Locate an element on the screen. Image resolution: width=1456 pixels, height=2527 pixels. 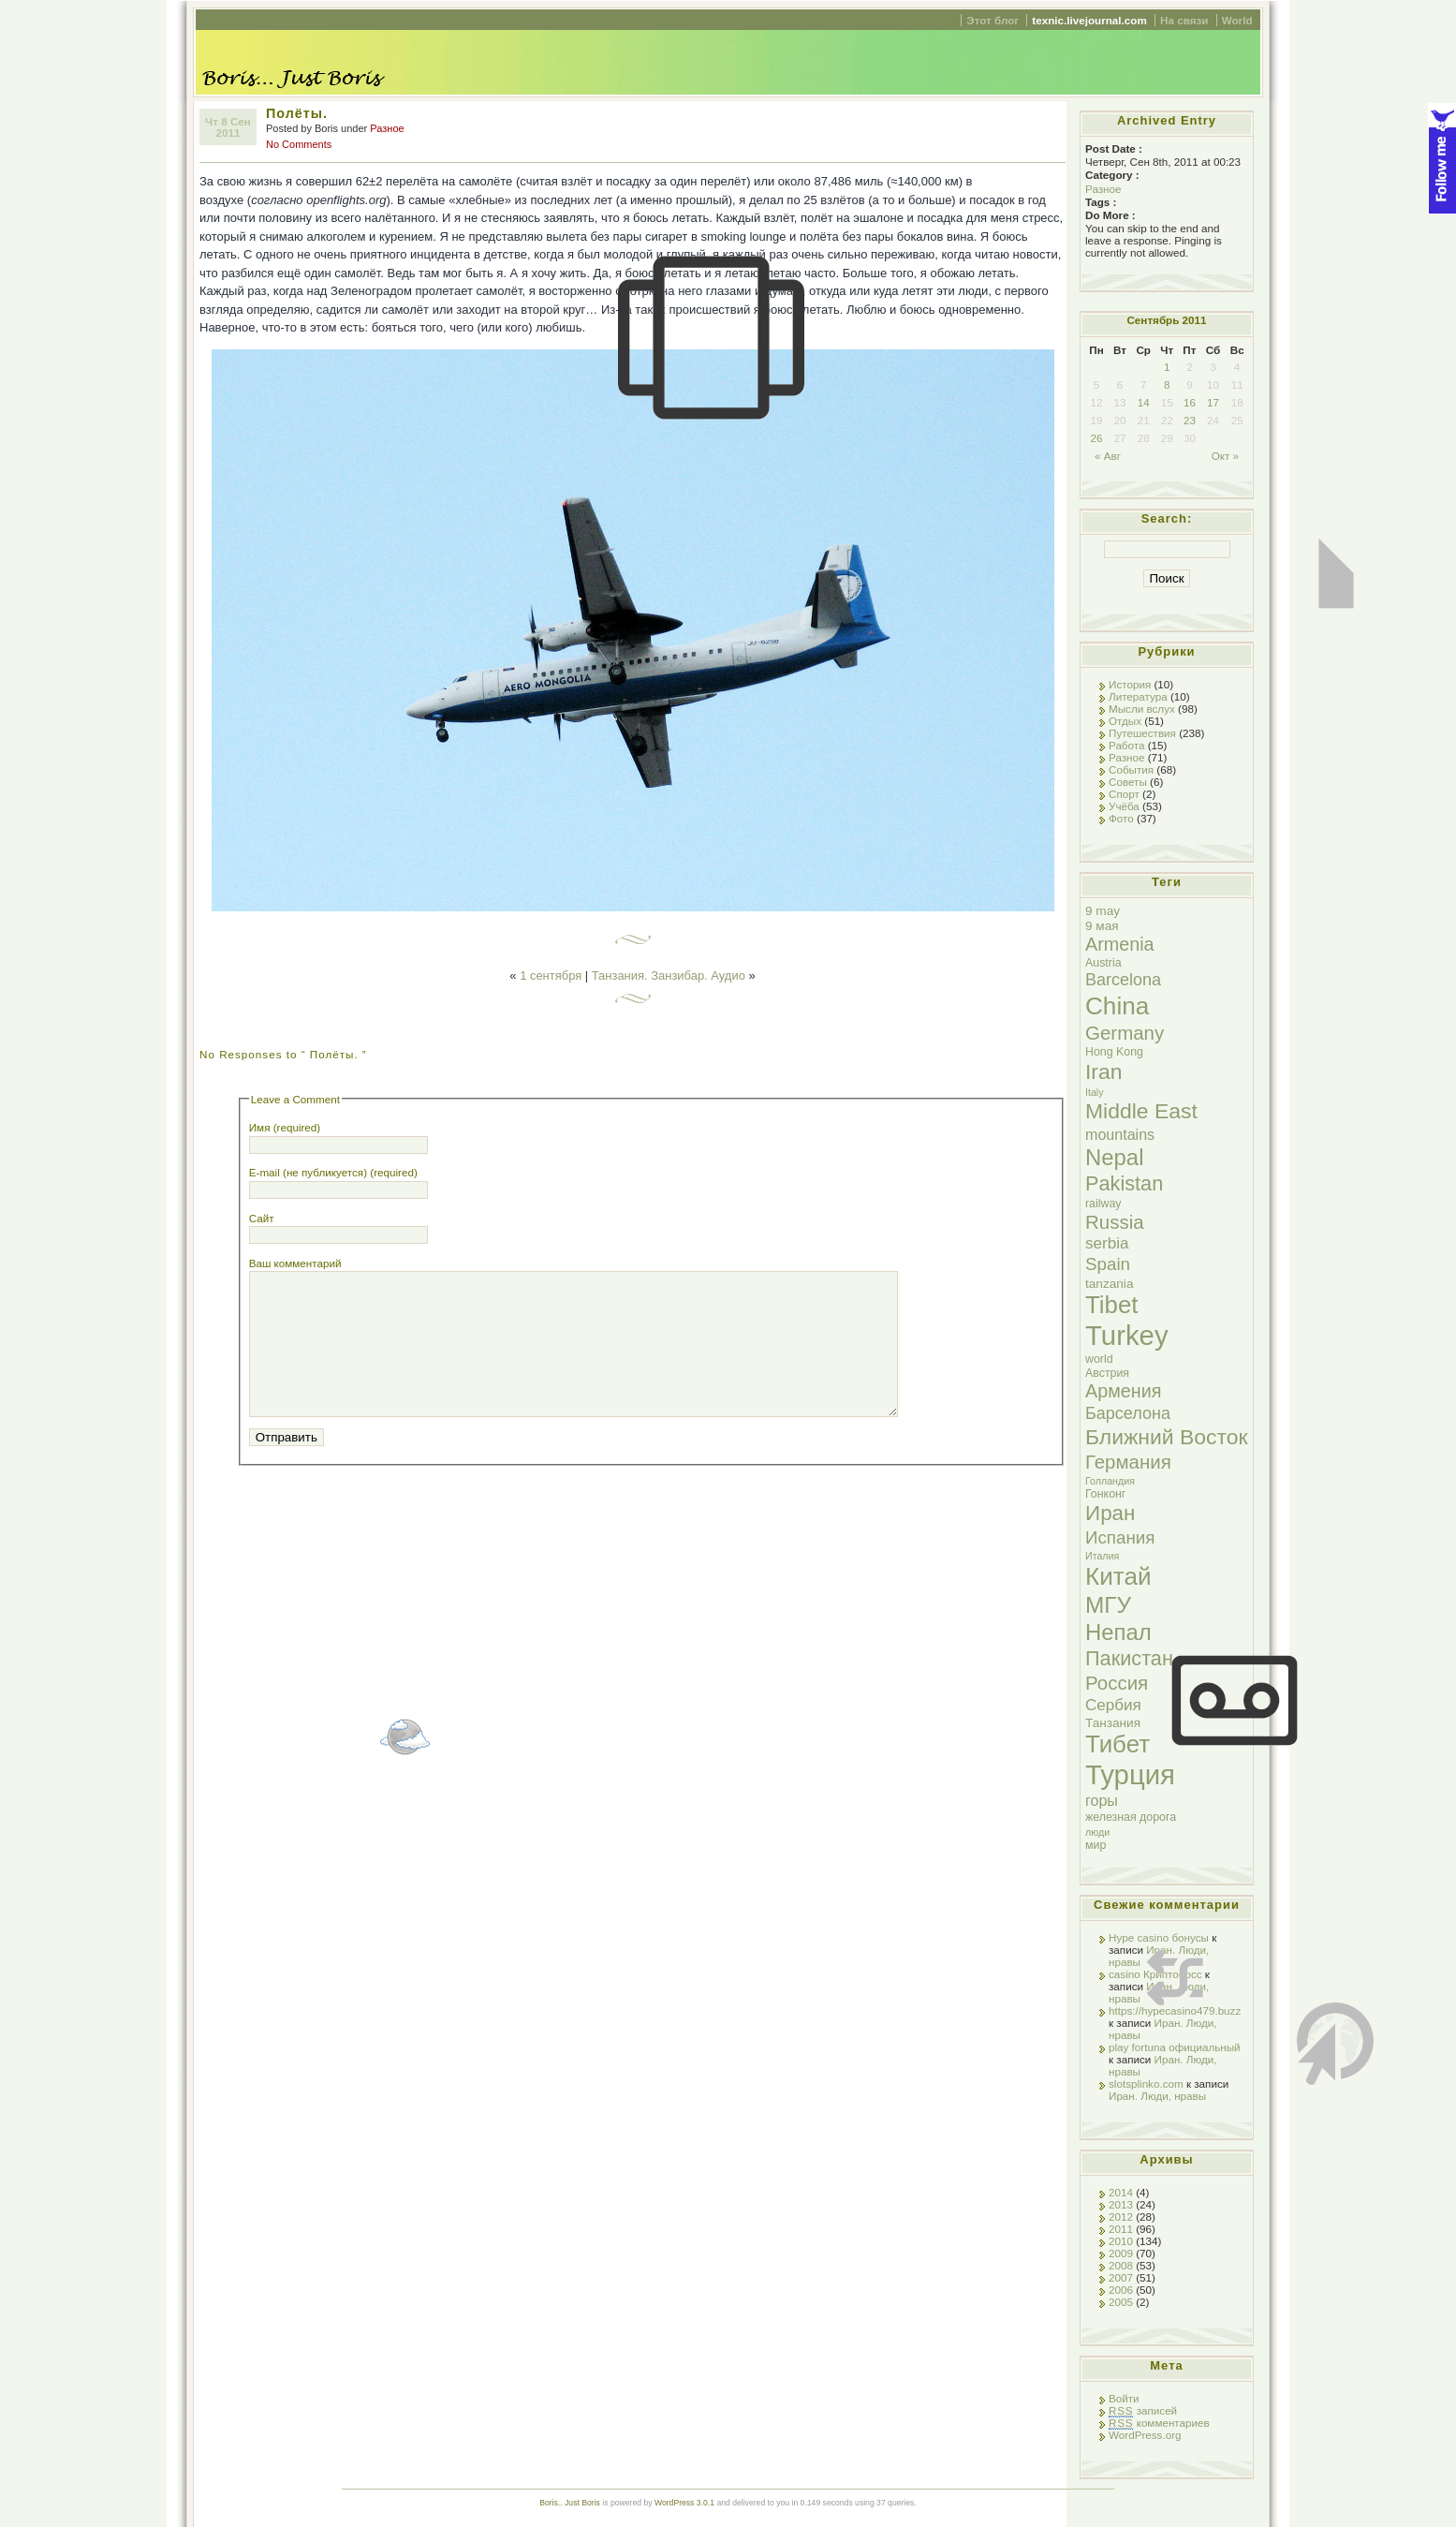
move selection cursor to end of text is located at coordinates (1336, 573).